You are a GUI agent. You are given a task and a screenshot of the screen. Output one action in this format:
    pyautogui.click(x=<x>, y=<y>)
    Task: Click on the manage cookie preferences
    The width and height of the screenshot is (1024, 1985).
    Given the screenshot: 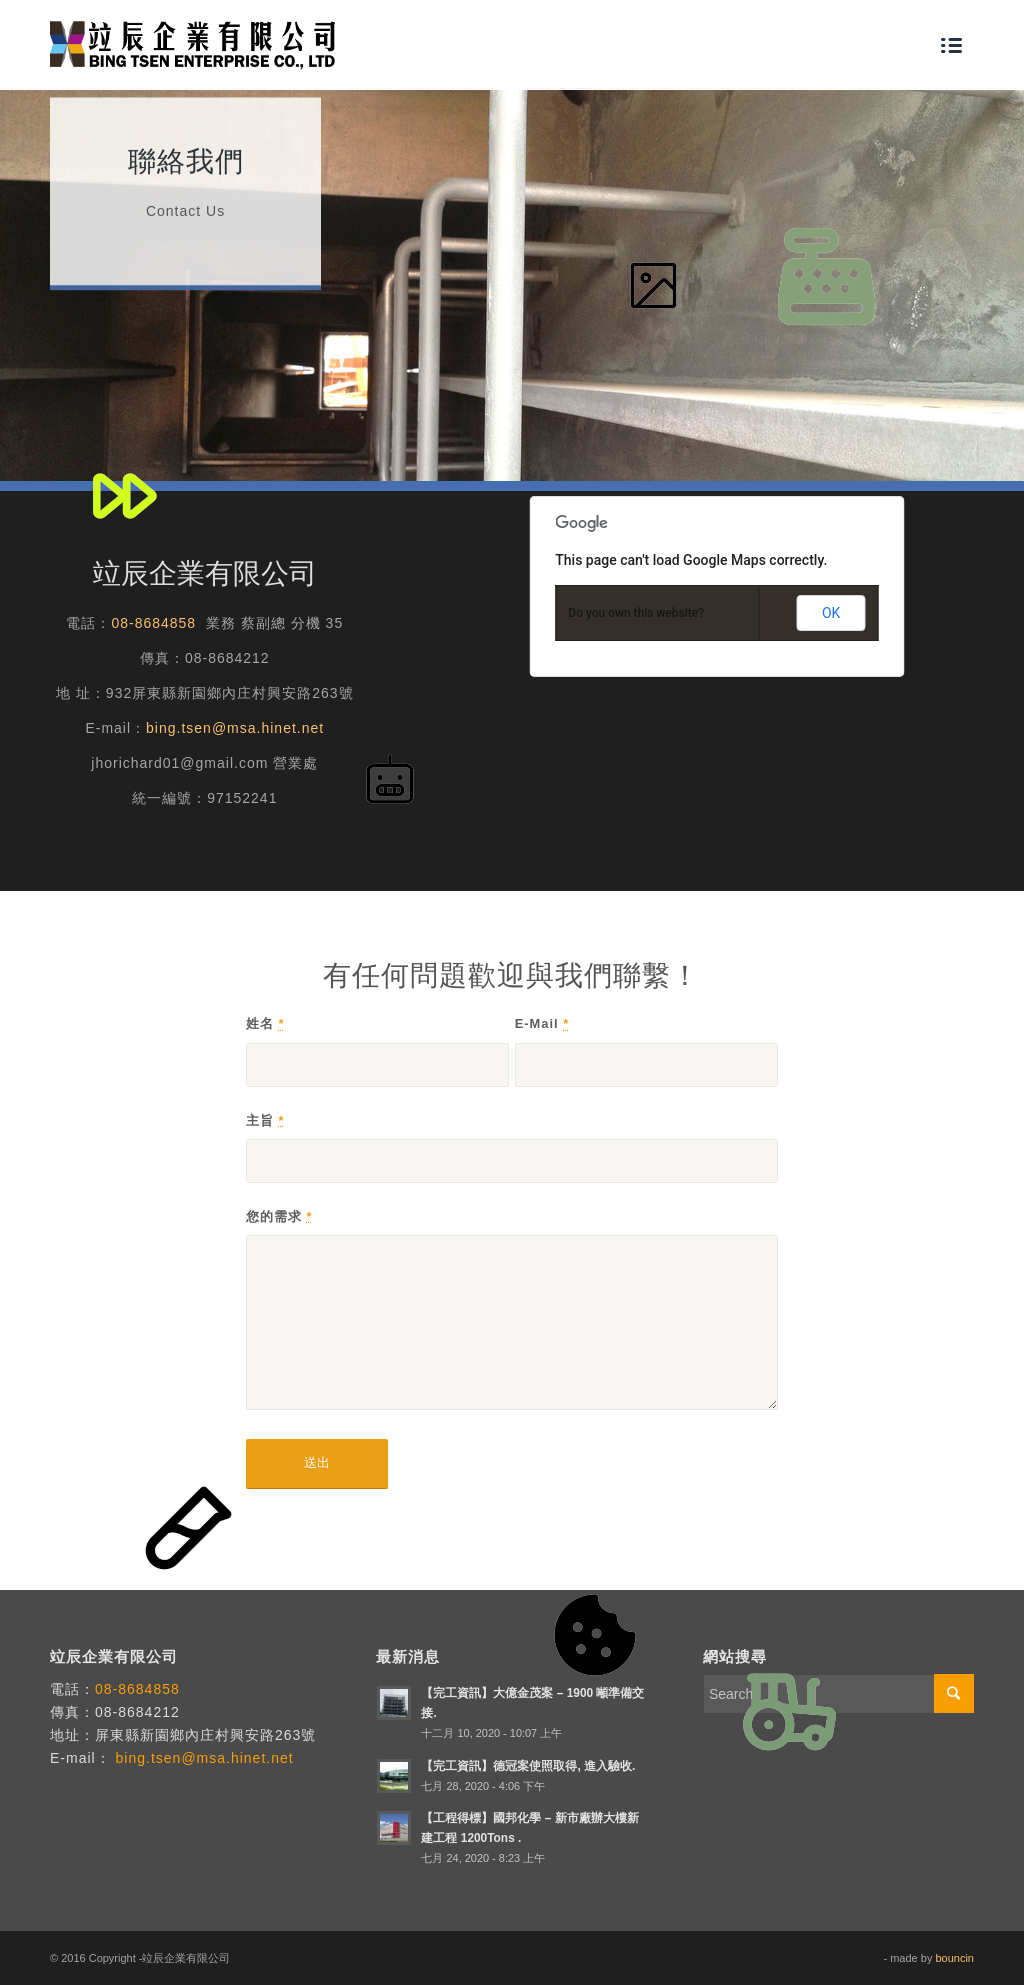 What is the action you would take?
    pyautogui.click(x=595, y=1635)
    